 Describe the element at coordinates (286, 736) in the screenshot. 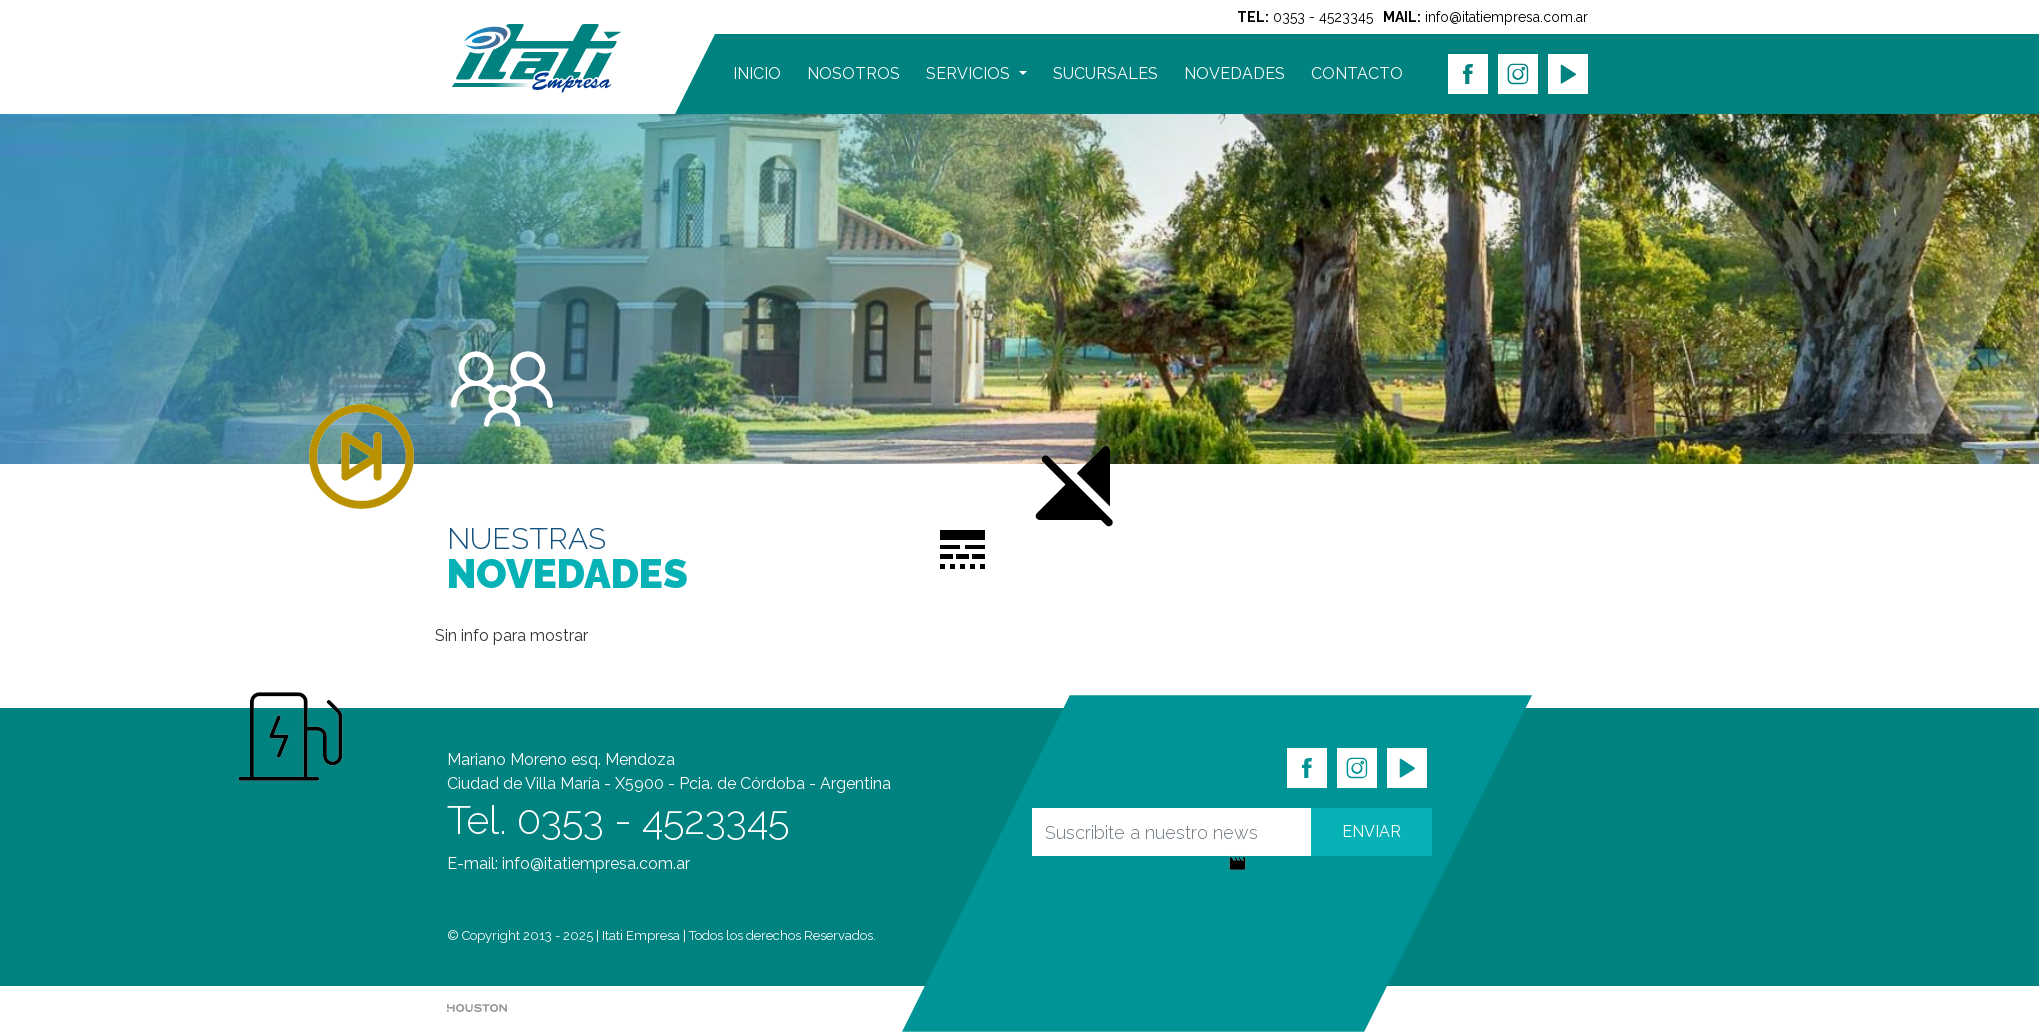

I see `find nearby EV charging stations` at that location.